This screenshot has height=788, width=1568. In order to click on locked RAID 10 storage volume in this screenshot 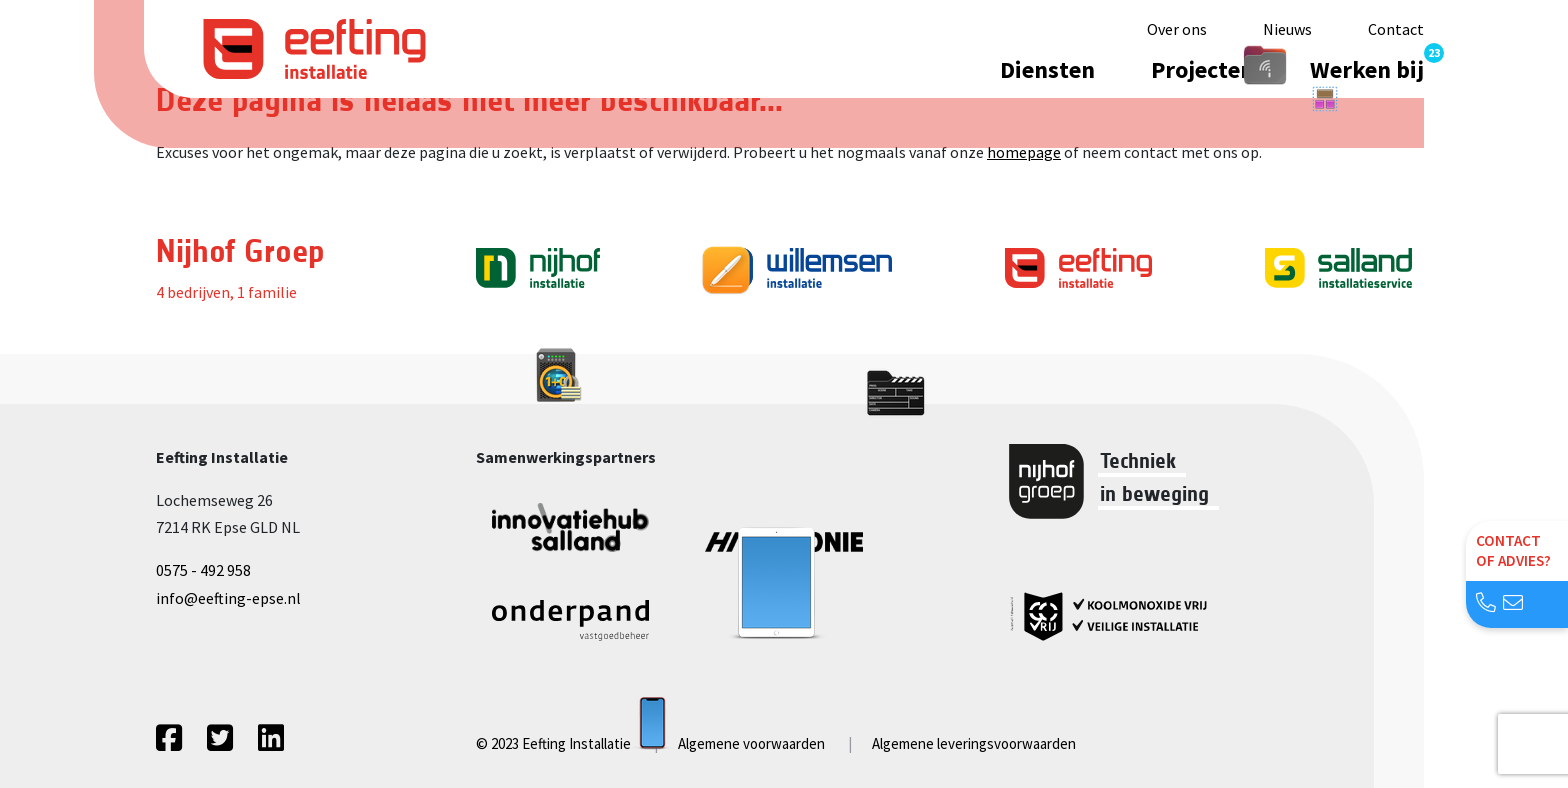, I will do `click(556, 375)`.